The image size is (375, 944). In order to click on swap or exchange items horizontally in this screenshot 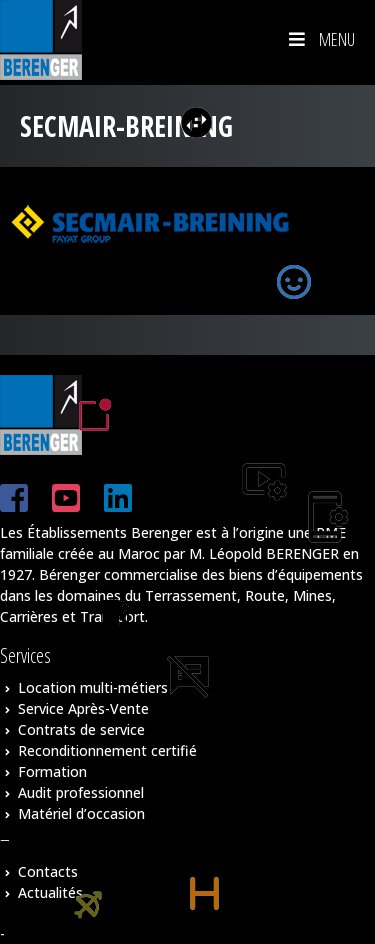, I will do `click(196, 122)`.